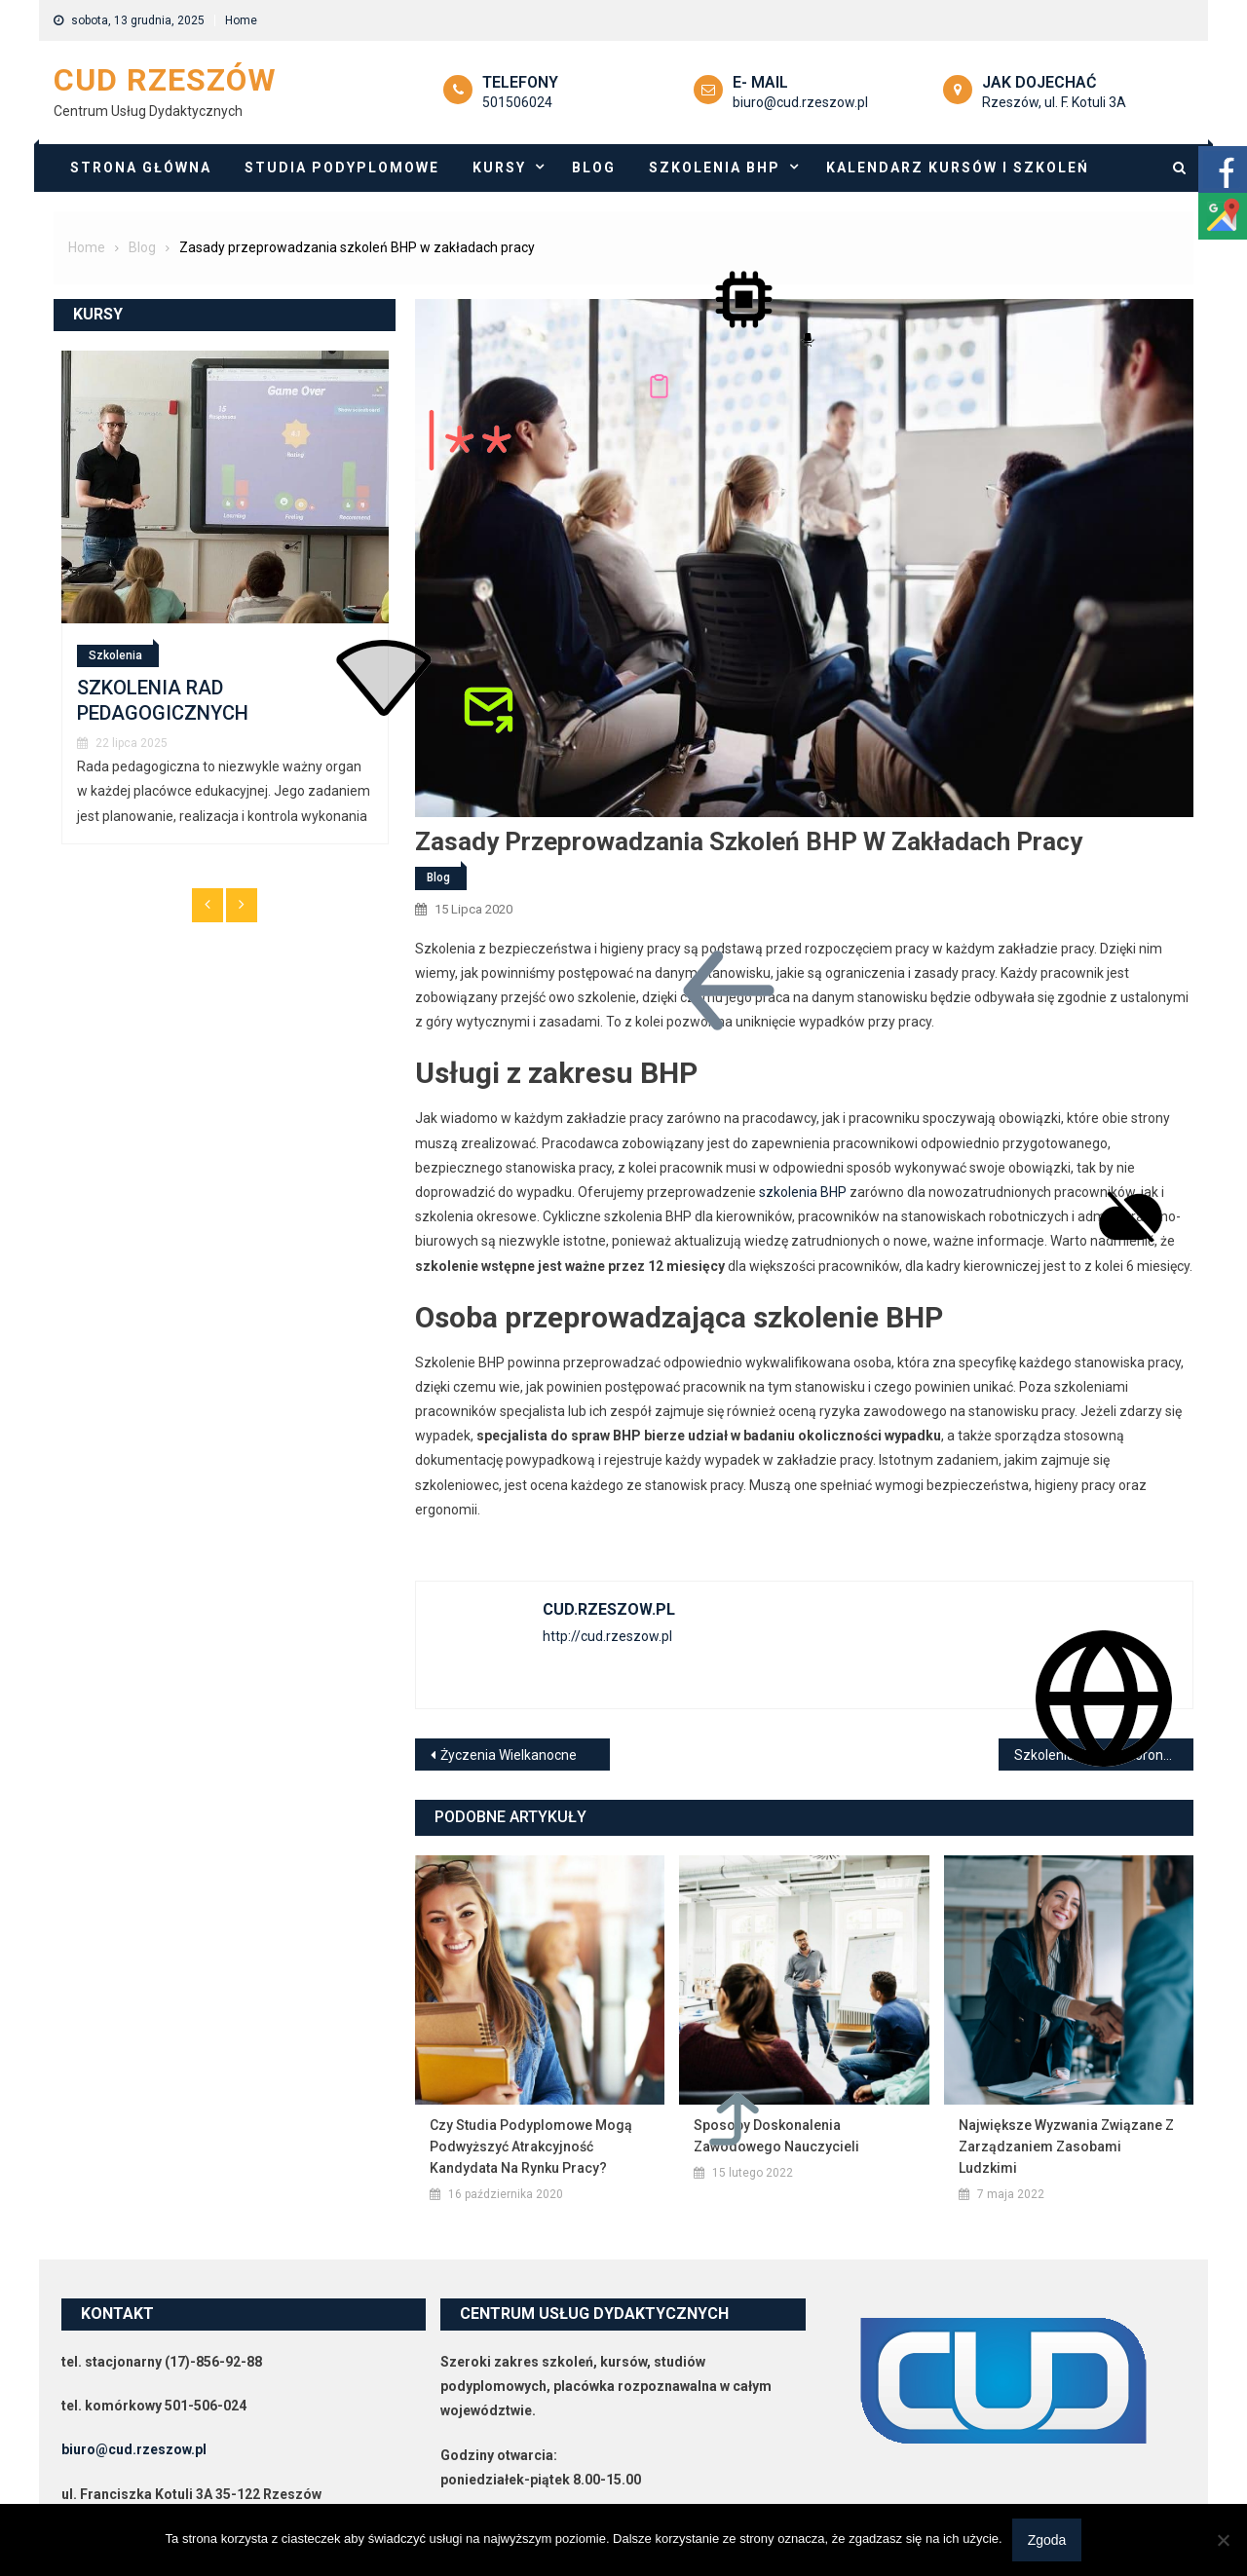 This screenshot has height=2576, width=1247. Describe the element at coordinates (384, 678) in the screenshot. I see `strong wifi signal connected` at that location.